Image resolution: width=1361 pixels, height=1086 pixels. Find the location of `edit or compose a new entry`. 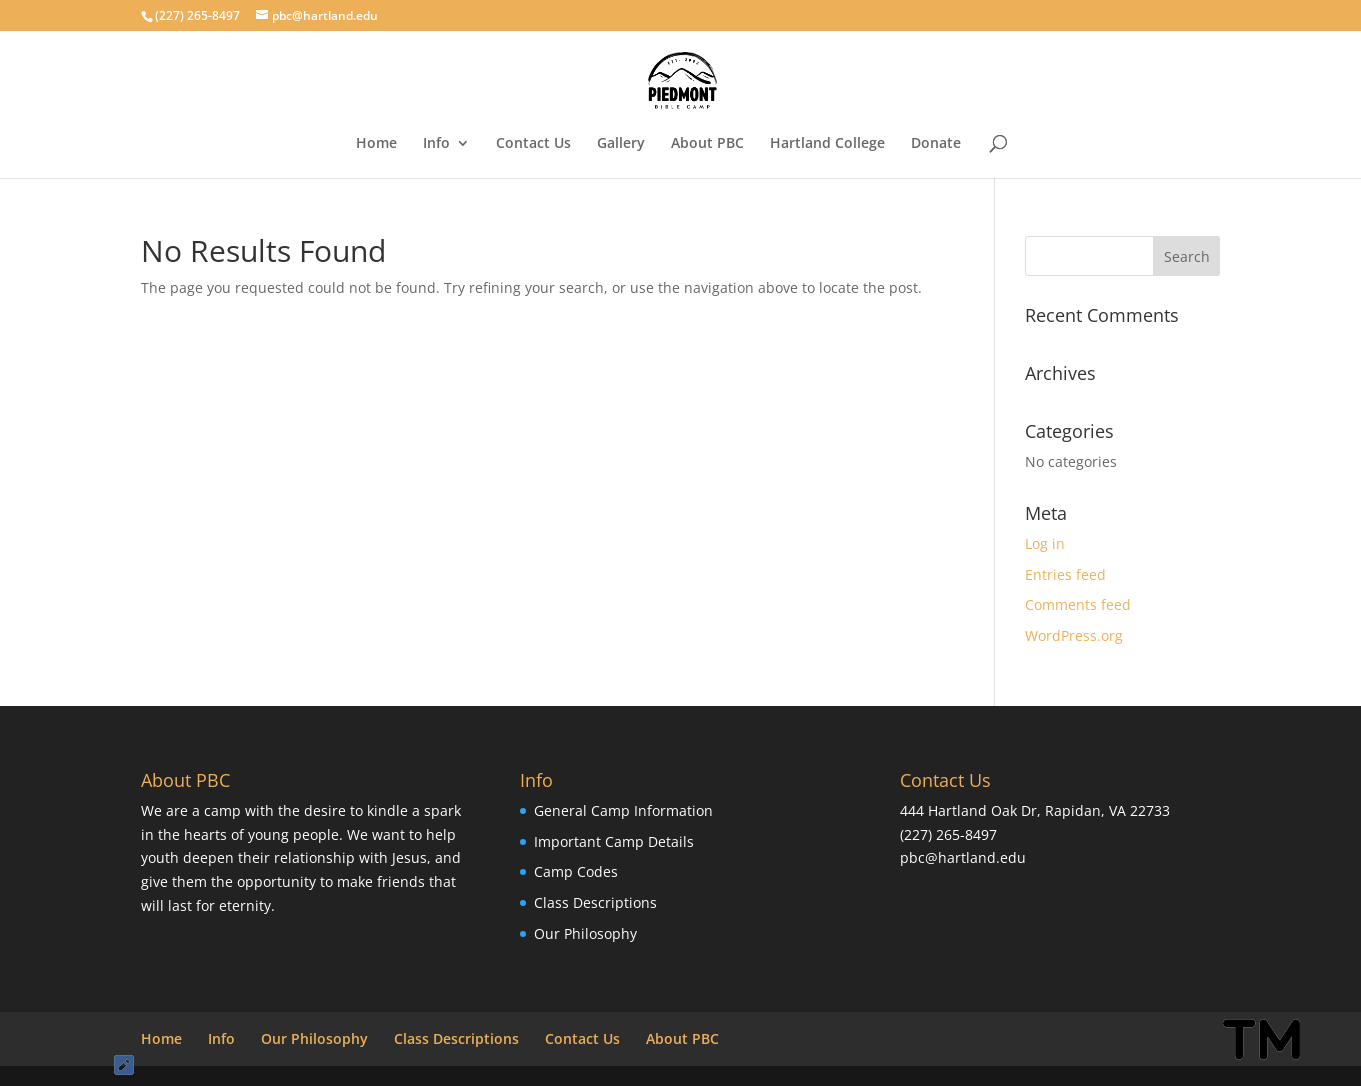

edit or compose a new entry is located at coordinates (124, 1065).